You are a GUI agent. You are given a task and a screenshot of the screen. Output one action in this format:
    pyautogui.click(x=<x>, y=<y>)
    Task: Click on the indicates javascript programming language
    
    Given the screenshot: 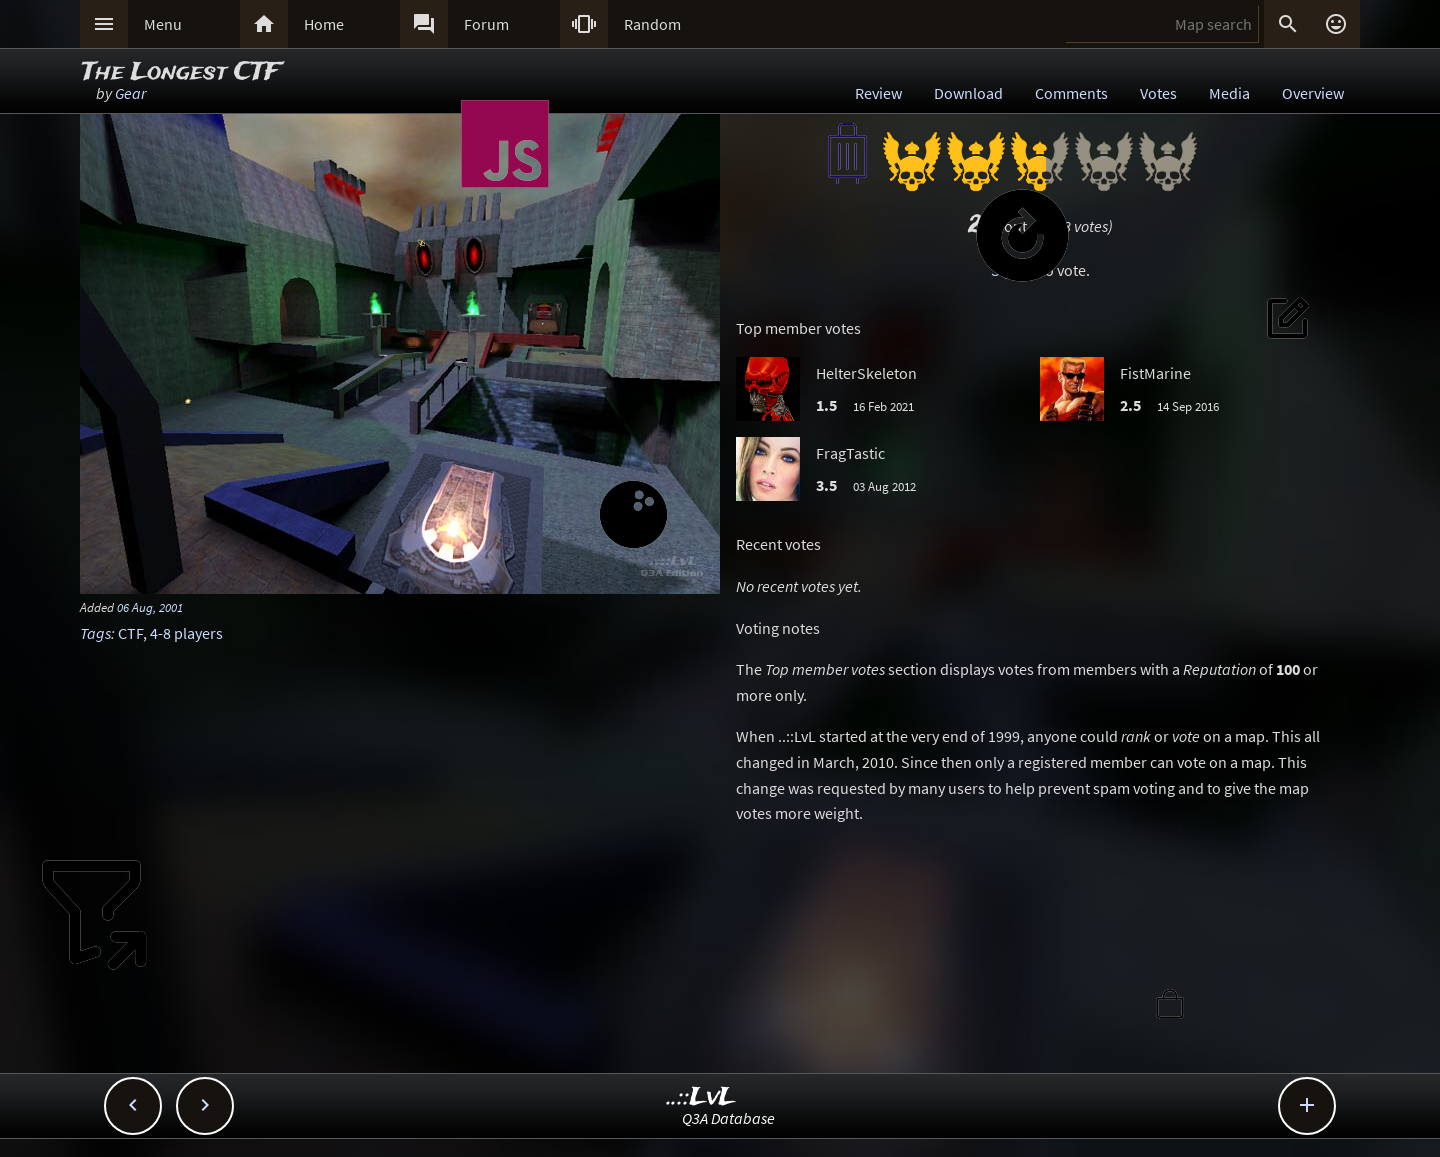 What is the action you would take?
    pyautogui.click(x=505, y=144)
    